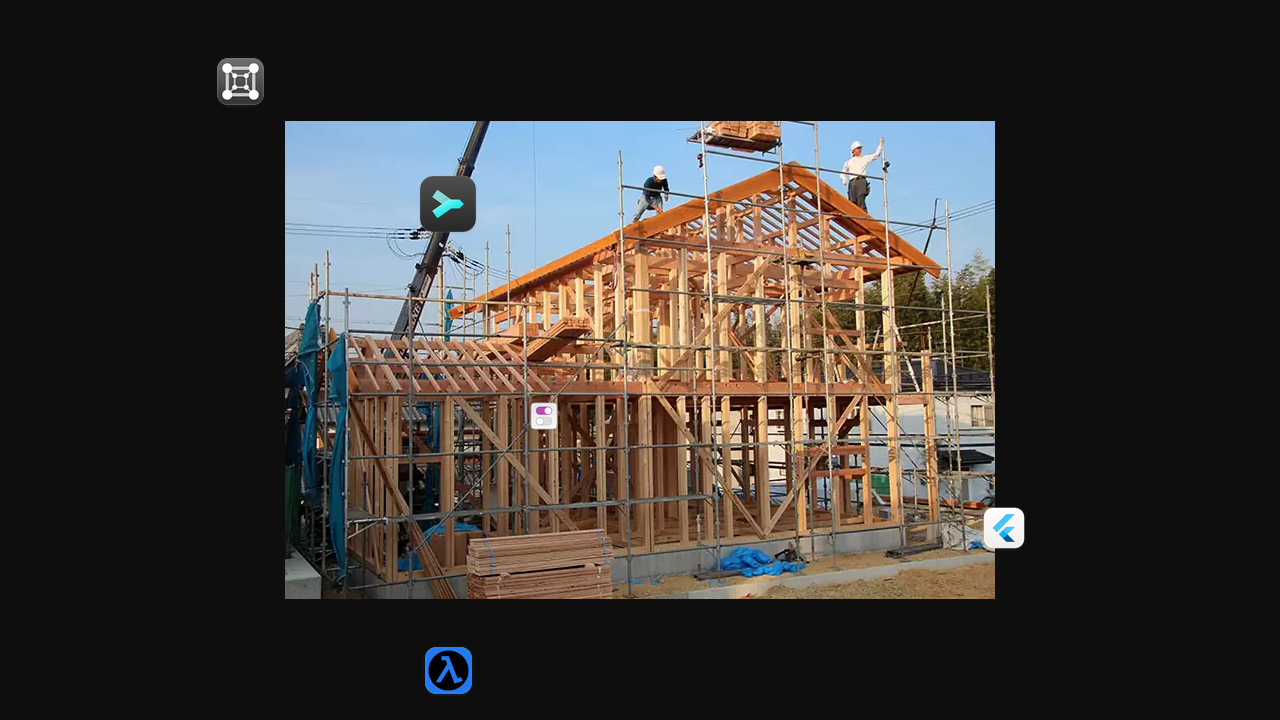 Image resolution: width=1280 pixels, height=720 pixels. I want to click on launch half-life: blue shift game, so click(448, 670).